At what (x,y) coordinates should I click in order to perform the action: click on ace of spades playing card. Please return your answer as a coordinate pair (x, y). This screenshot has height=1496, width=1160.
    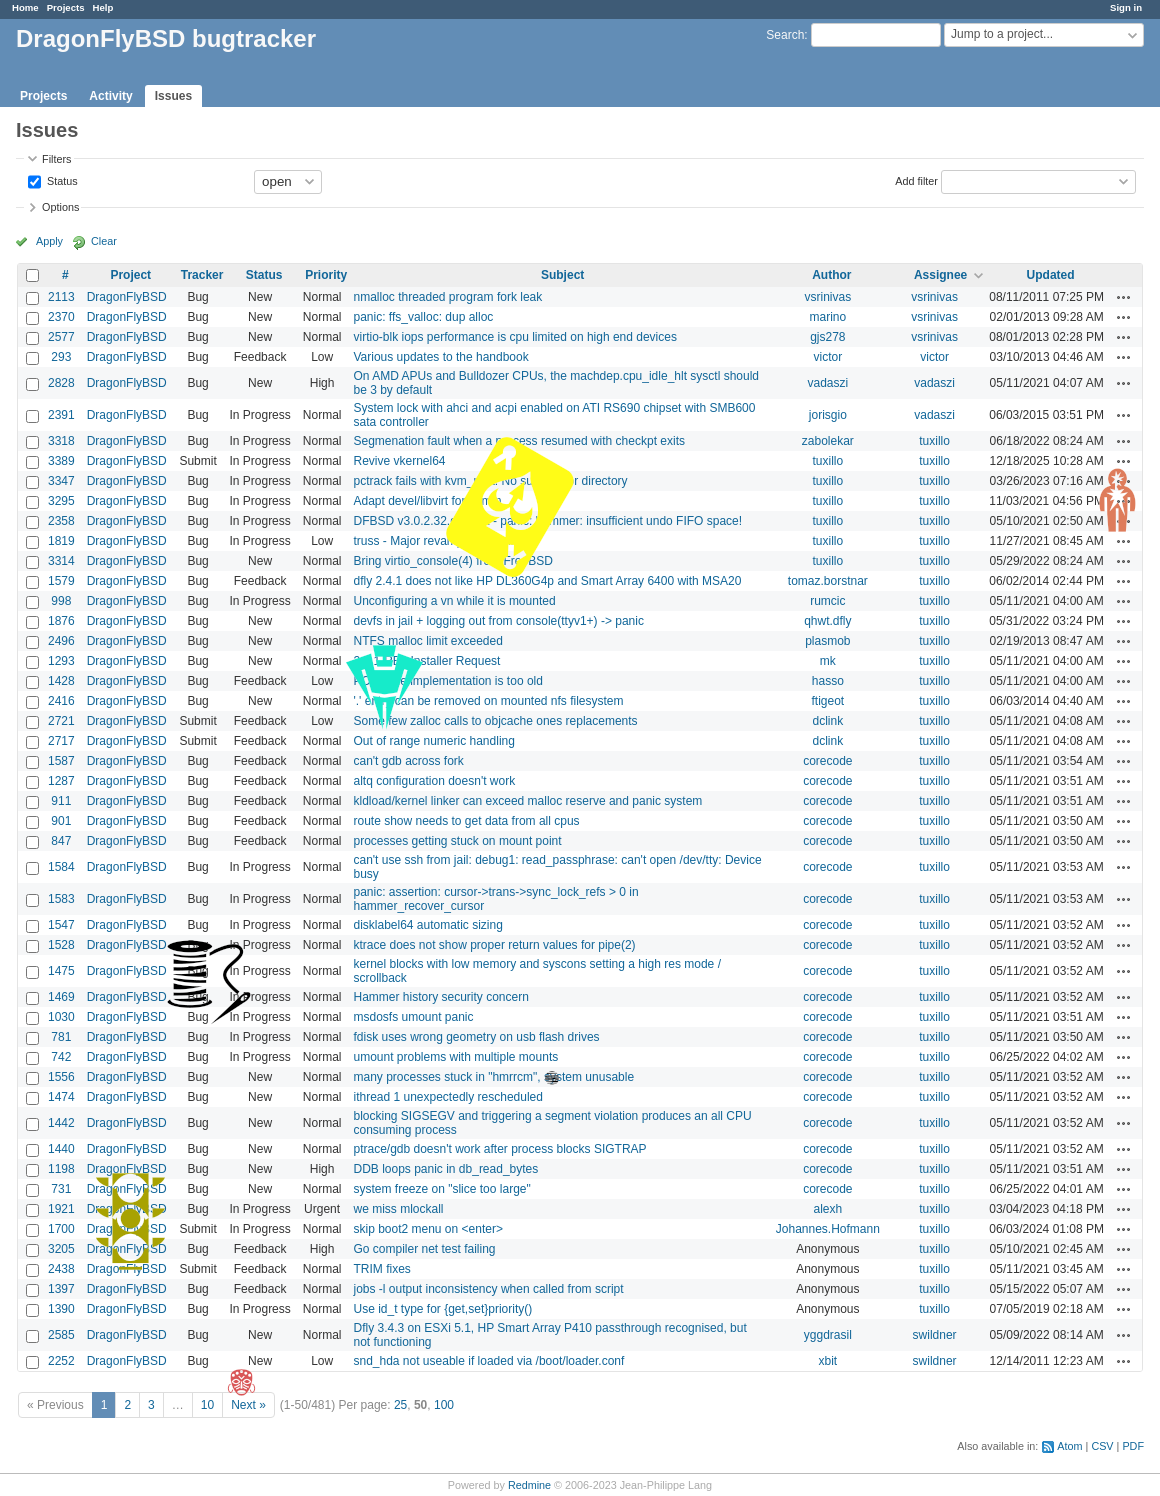
    Looking at the image, I should click on (509, 506).